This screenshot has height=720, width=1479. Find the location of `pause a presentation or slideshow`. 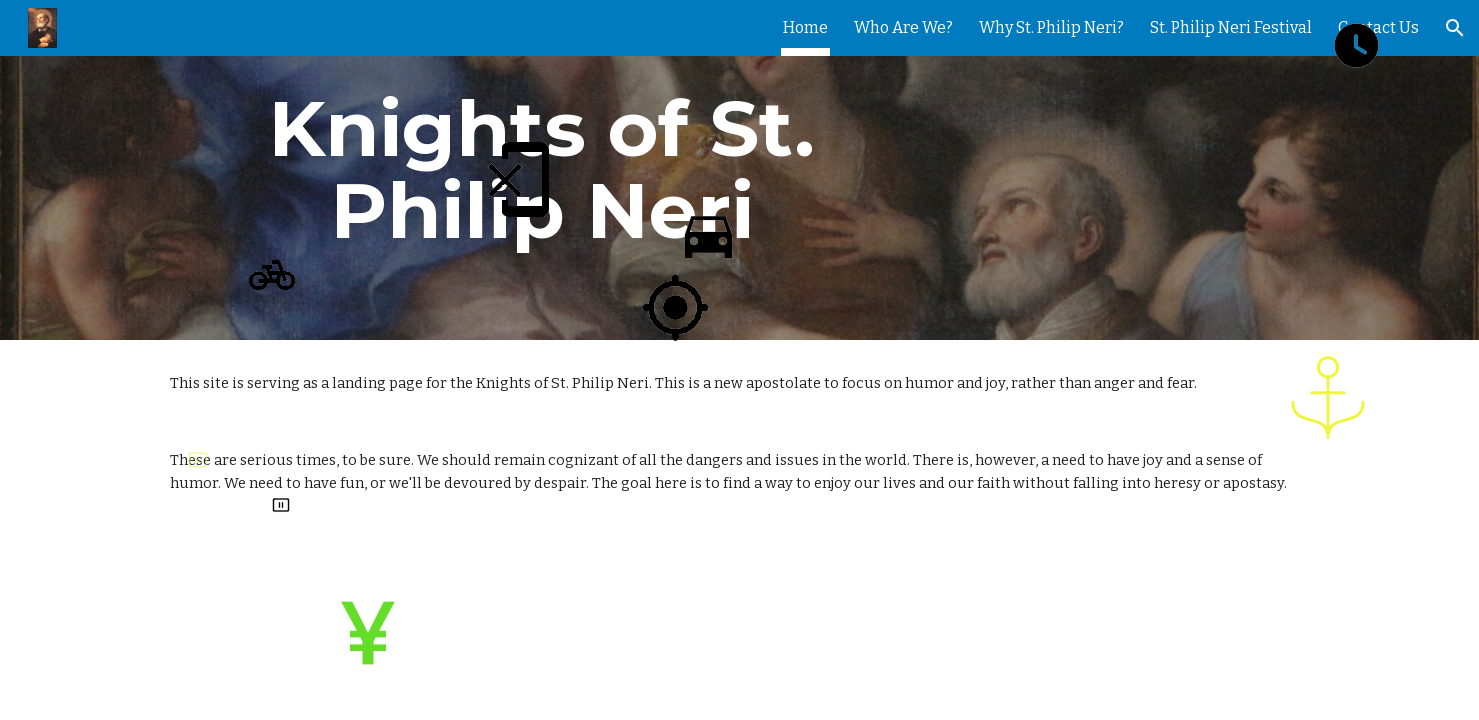

pause a presentation or slideshow is located at coordinates (281, 505).